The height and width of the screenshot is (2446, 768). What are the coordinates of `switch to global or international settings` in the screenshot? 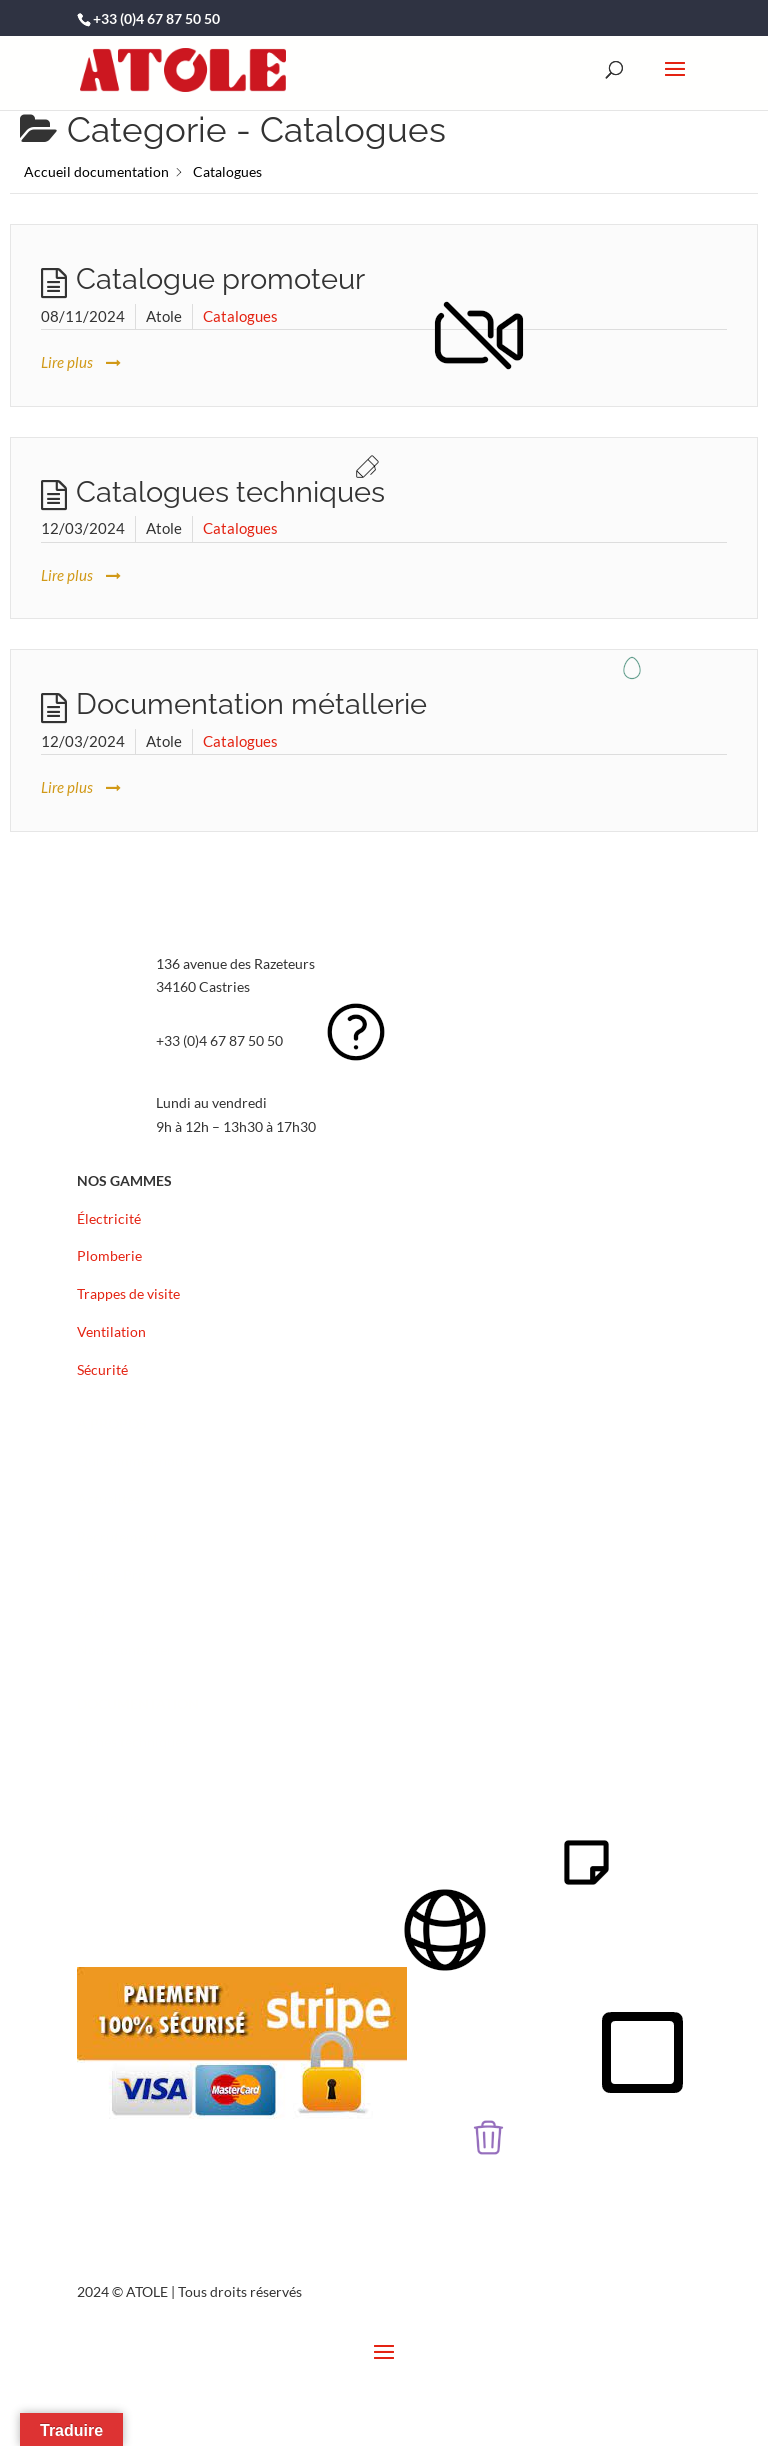 It's located at (445, 1930).